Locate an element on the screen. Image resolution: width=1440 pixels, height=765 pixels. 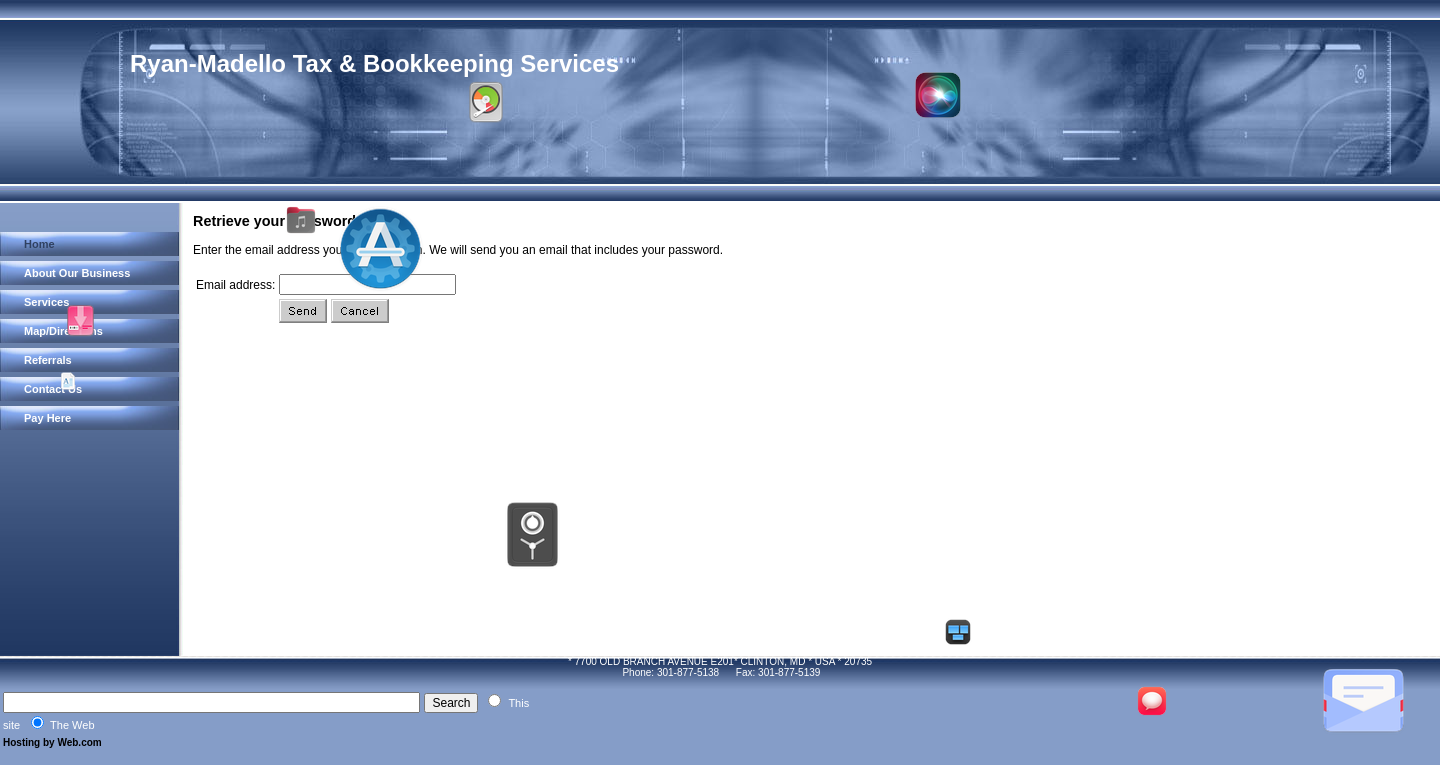
open a text document file is located at coordinates (68, 381).